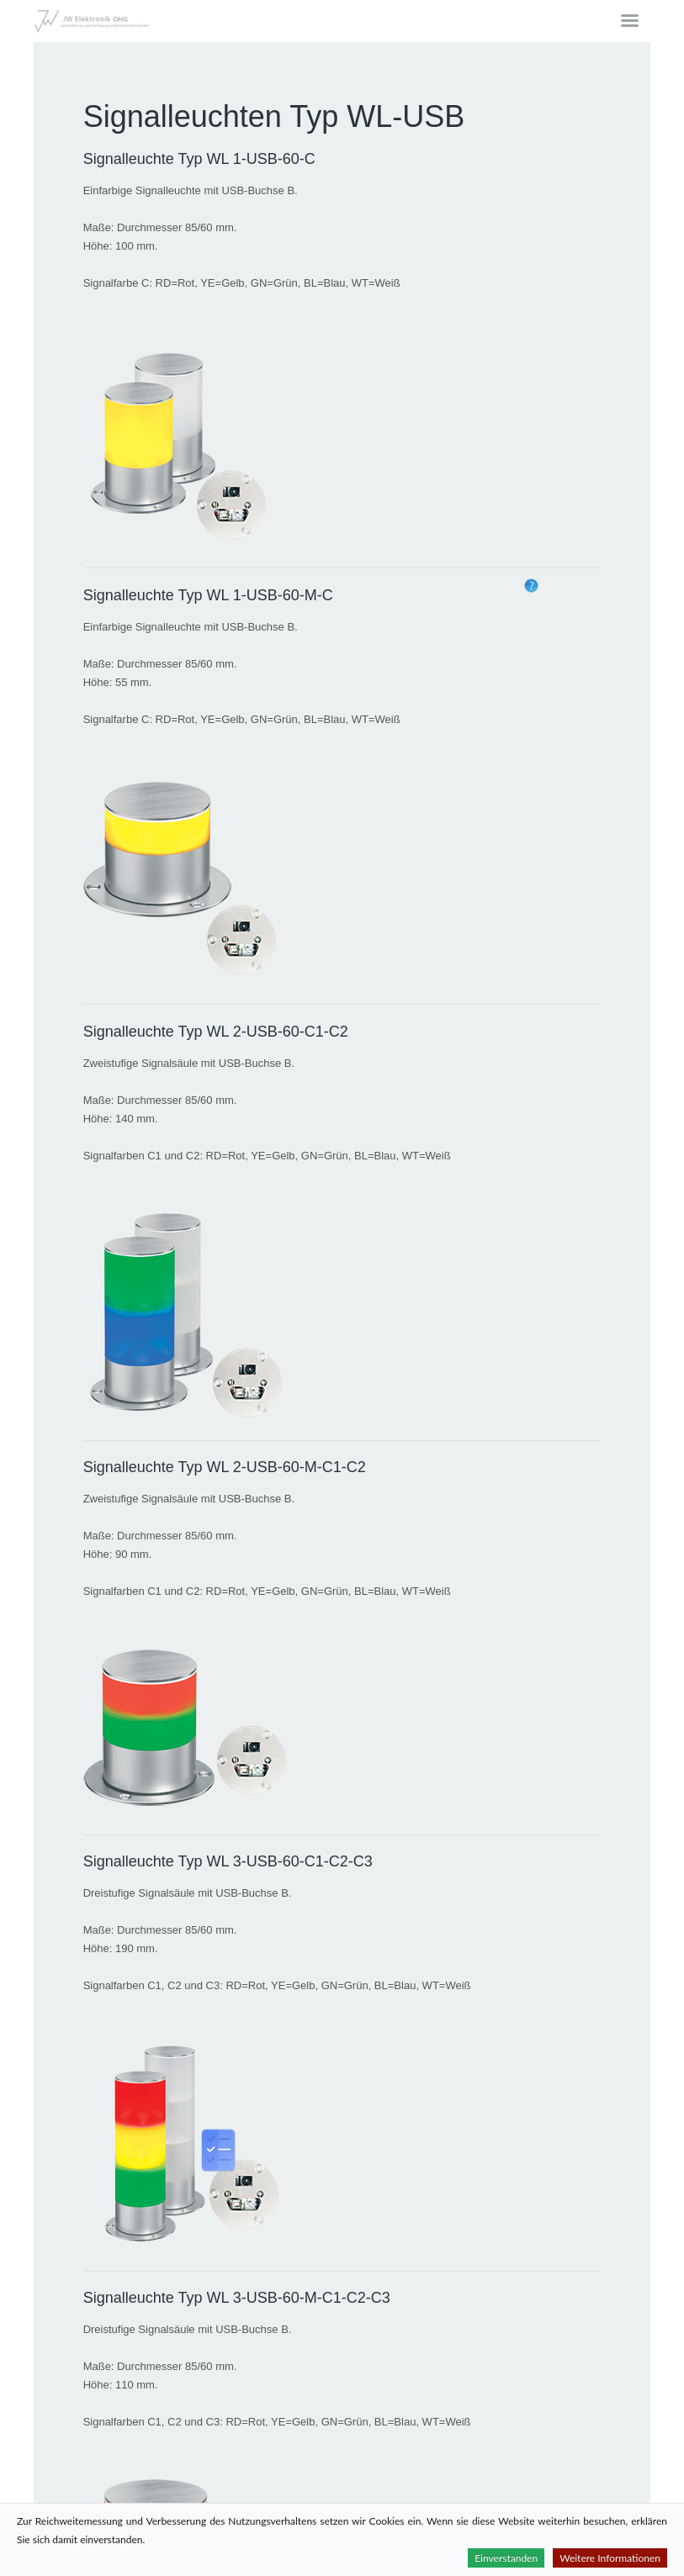 The height and width of the screenshot is (2576, 684). What do you see at coordinates (531, 585) in the screenshot?
I see `open help documentation` at bounding box center [531, 585].